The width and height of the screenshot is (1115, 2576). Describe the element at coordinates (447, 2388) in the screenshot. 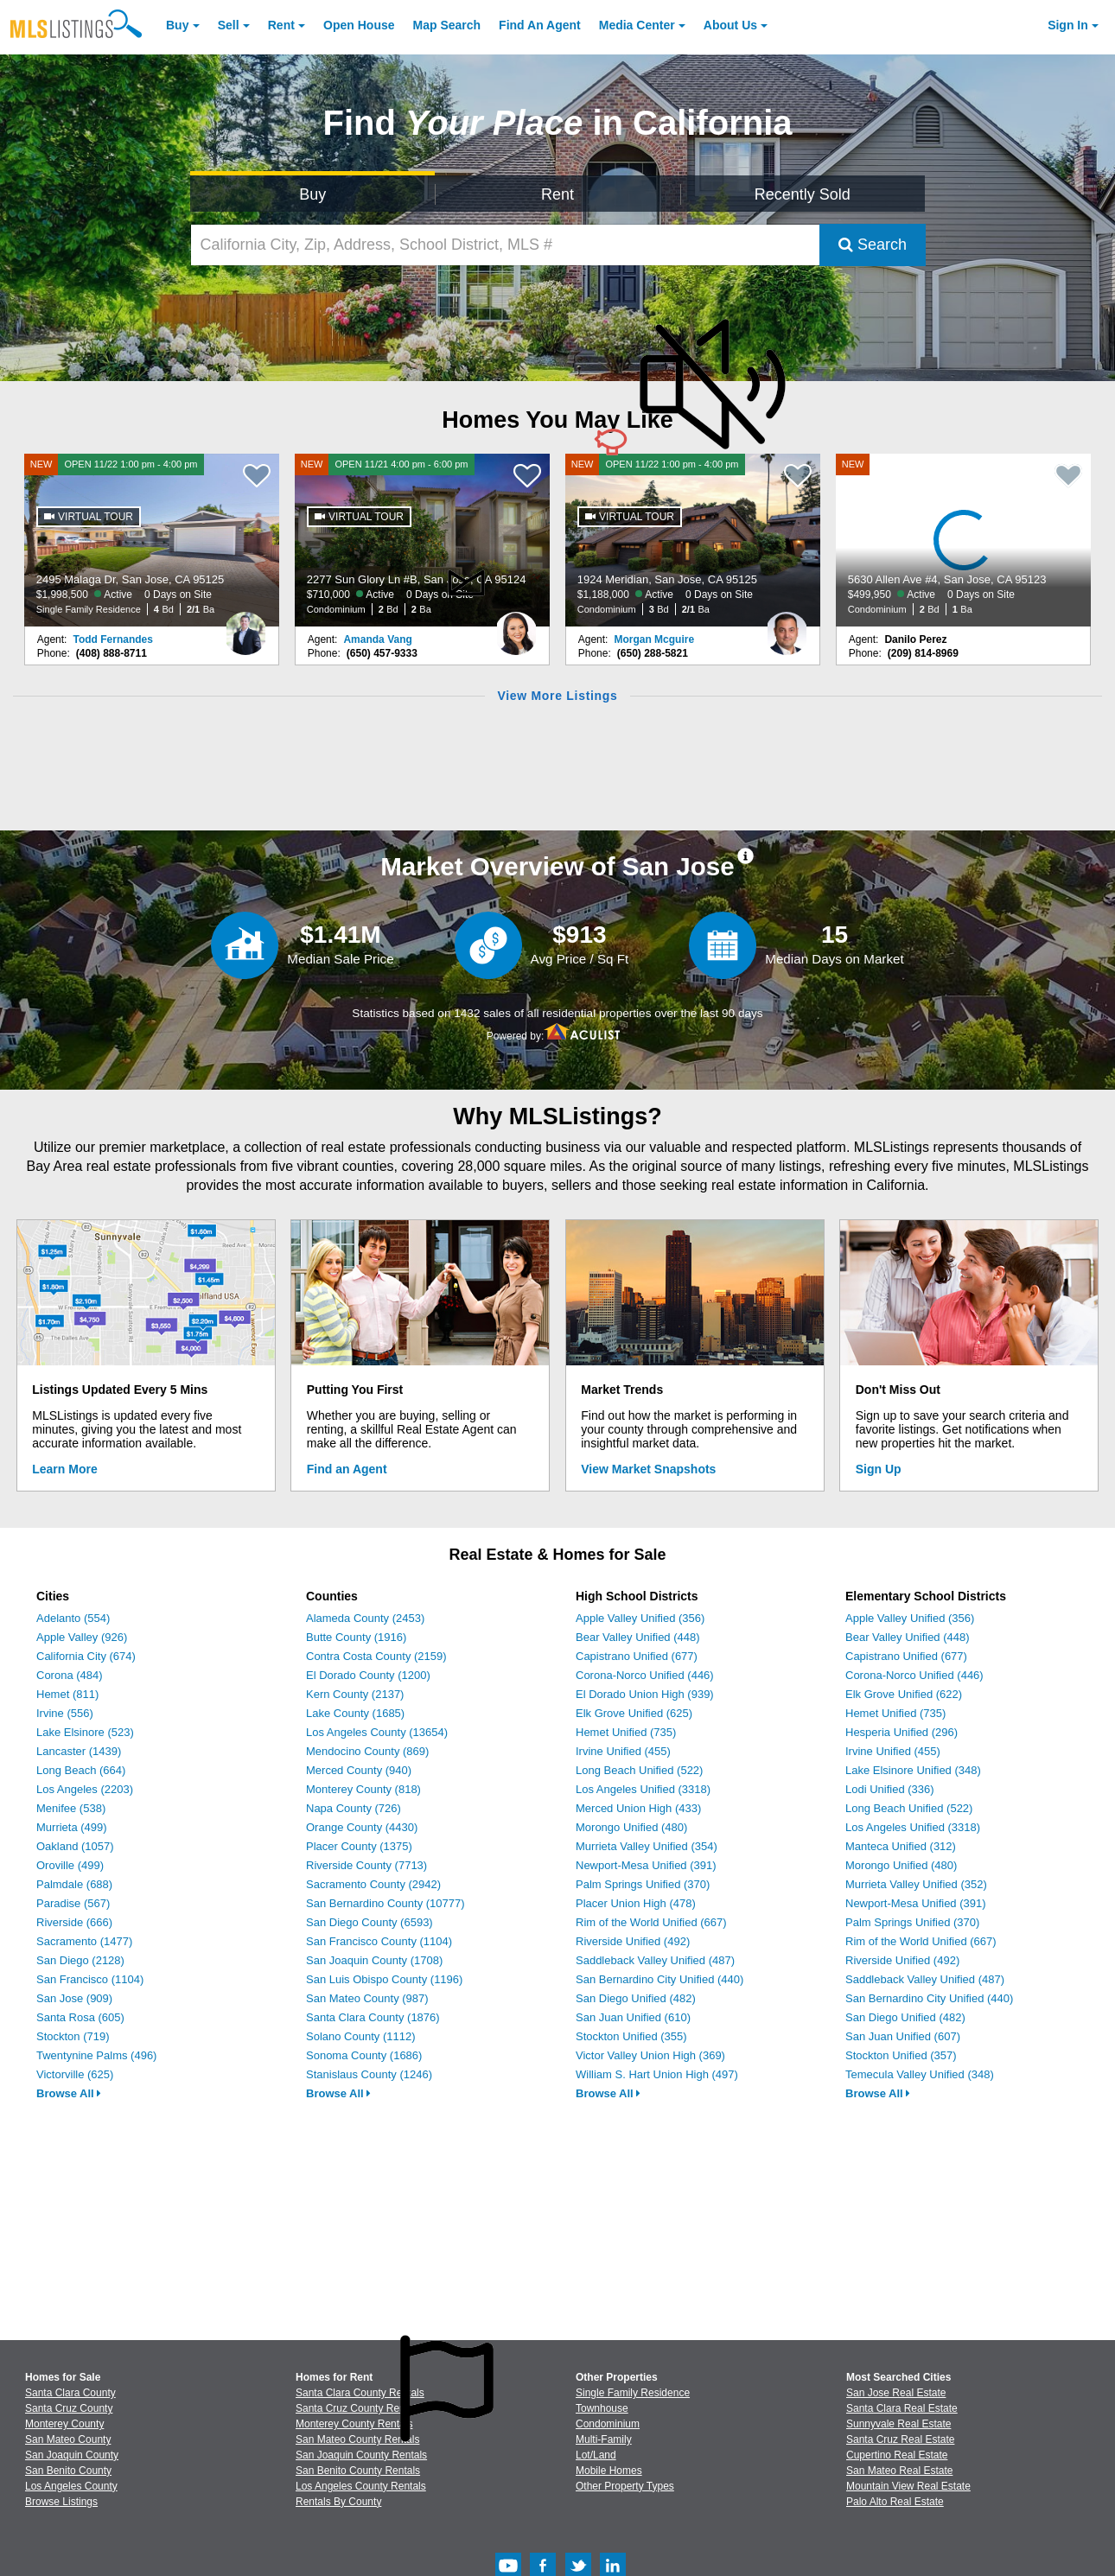

I see `flag or bookmark this item` at that location.